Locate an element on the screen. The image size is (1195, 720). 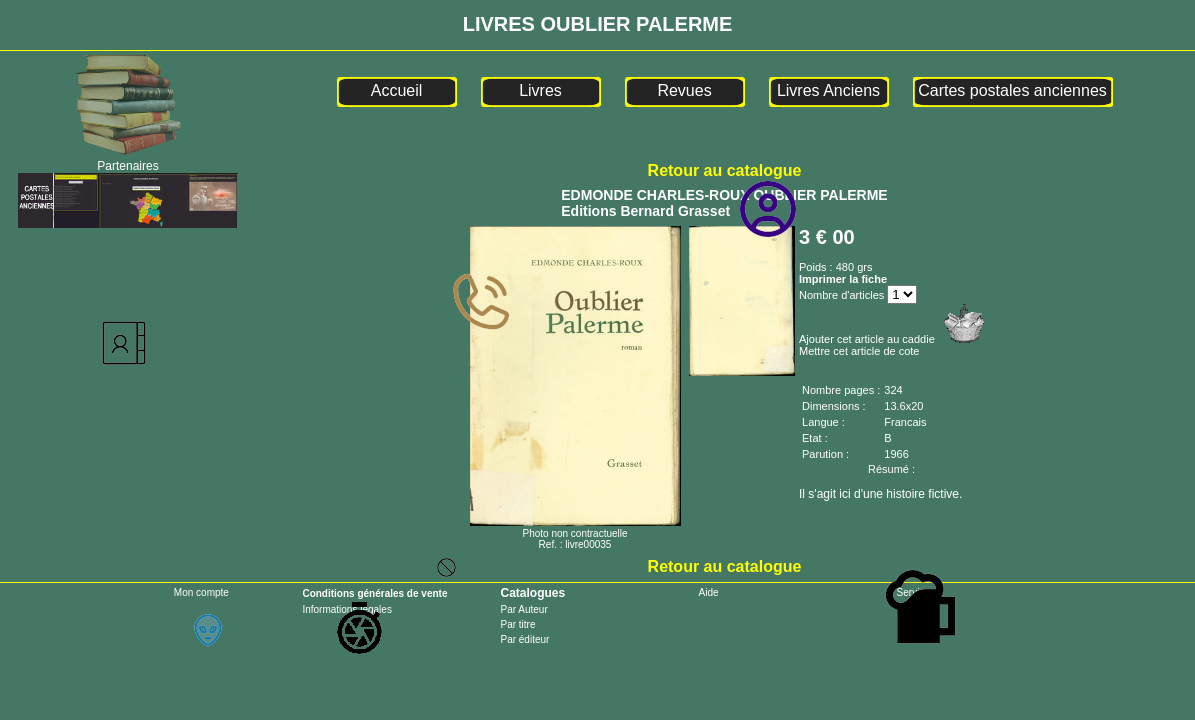
adjust camera shutter speed settings is located at coordinates (359, 629).